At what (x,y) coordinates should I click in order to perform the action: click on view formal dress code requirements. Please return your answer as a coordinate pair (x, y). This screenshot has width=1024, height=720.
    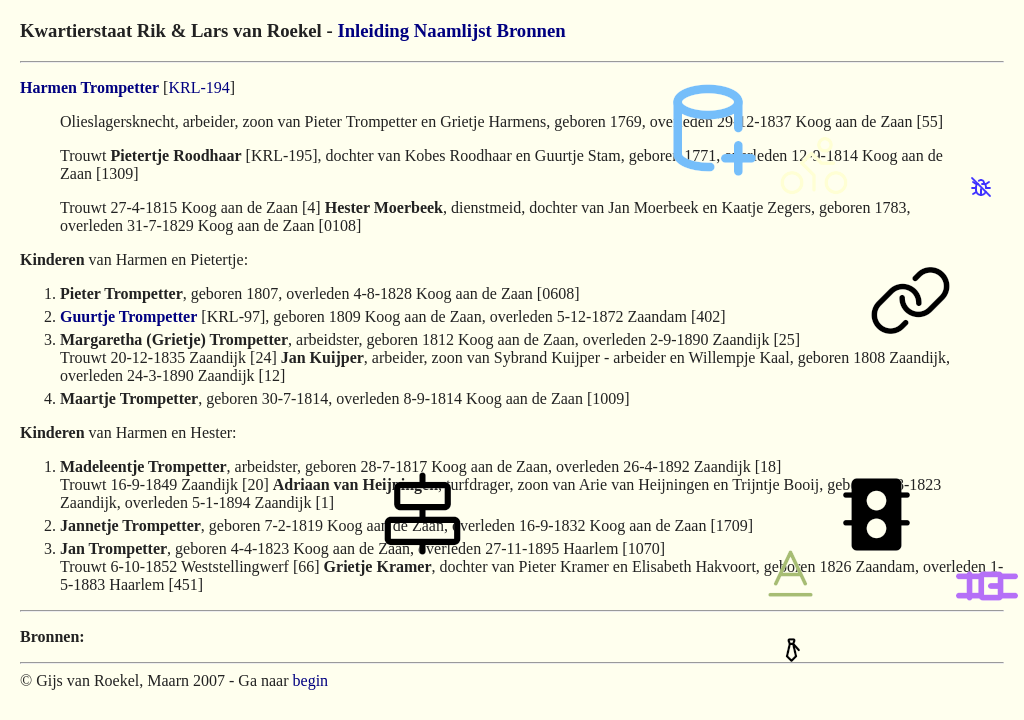
    Looking at the image, I should click on (791, 649).